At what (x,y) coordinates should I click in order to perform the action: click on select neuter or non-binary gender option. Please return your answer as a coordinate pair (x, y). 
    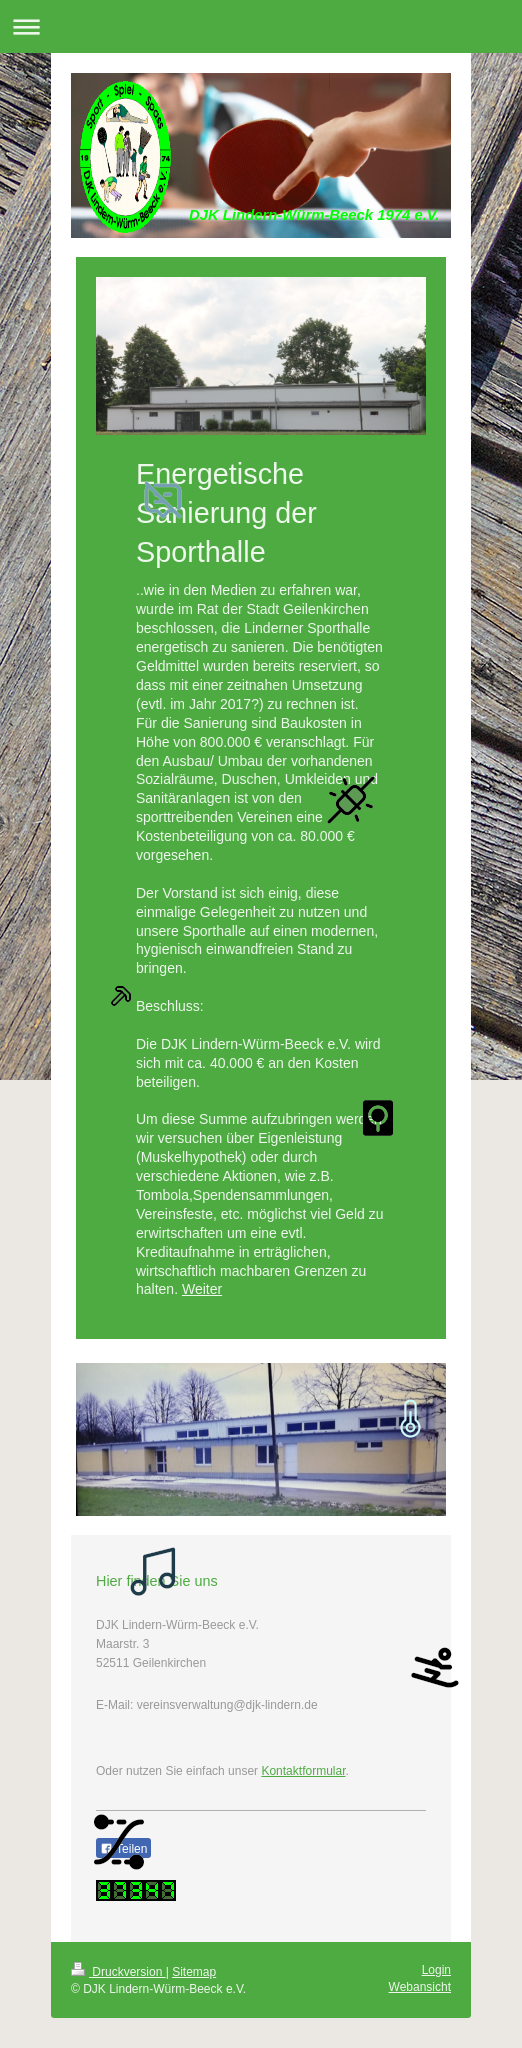
    Looking at the image, I should click on (378, 1118).